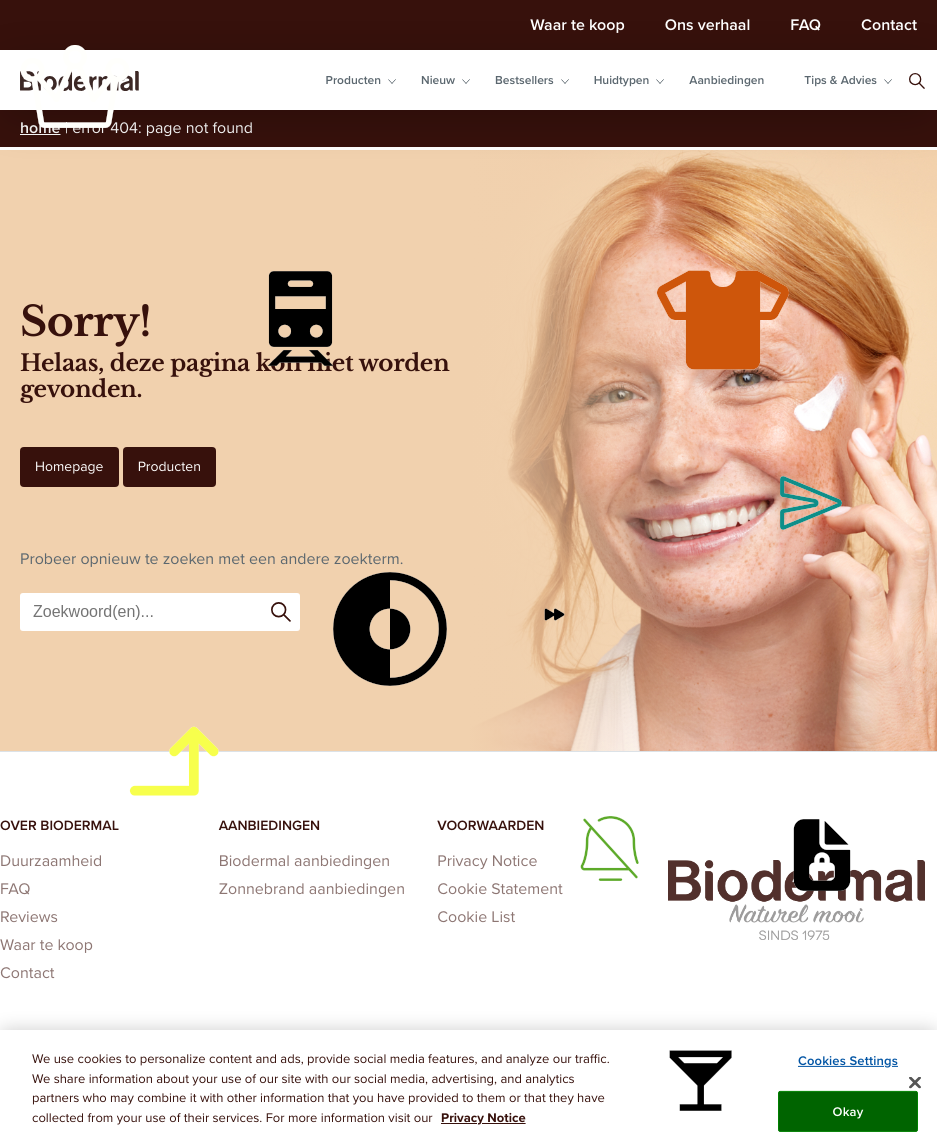 Image resolution: width=937 pixels, height=1135 pixels. I want to click on indicates premium or VIP membership status, so click(75, 92).